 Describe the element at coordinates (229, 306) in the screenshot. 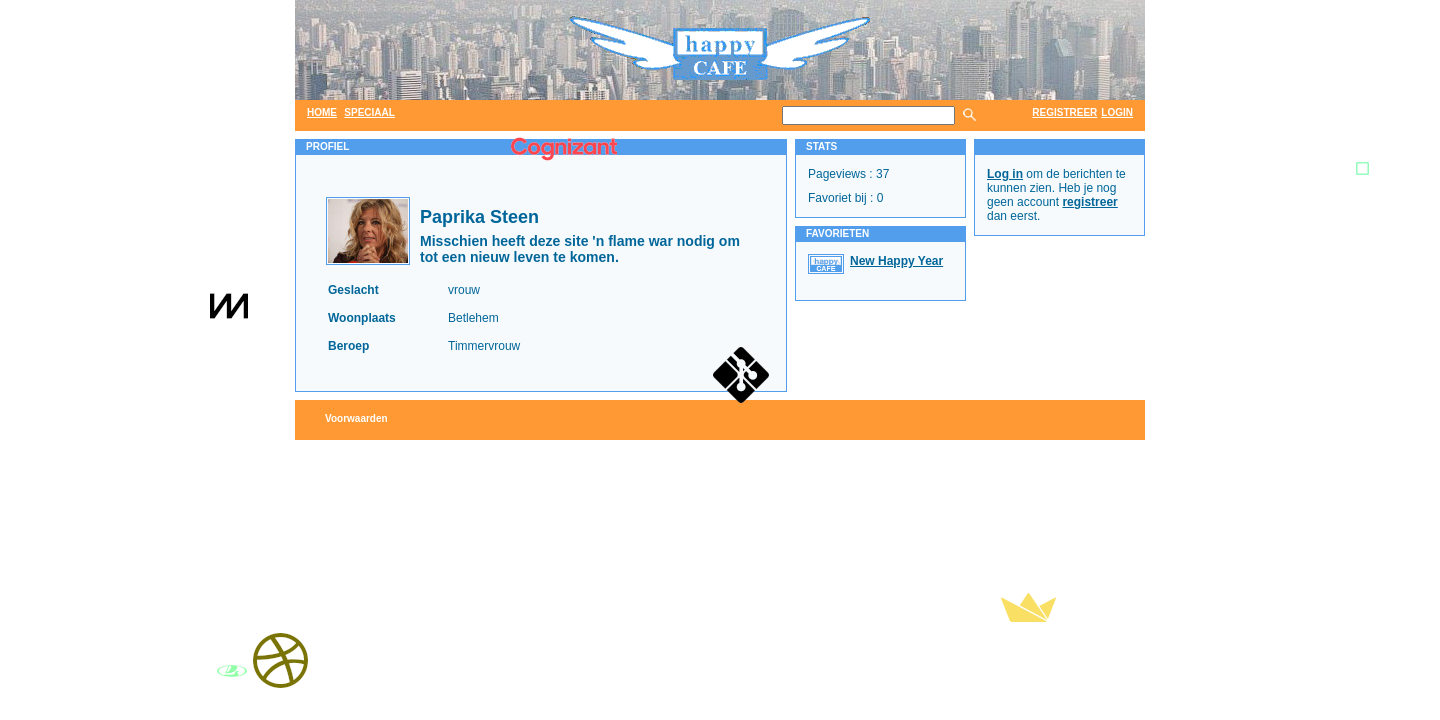

I see `open ChartMogul analytics dashboard` at that location.